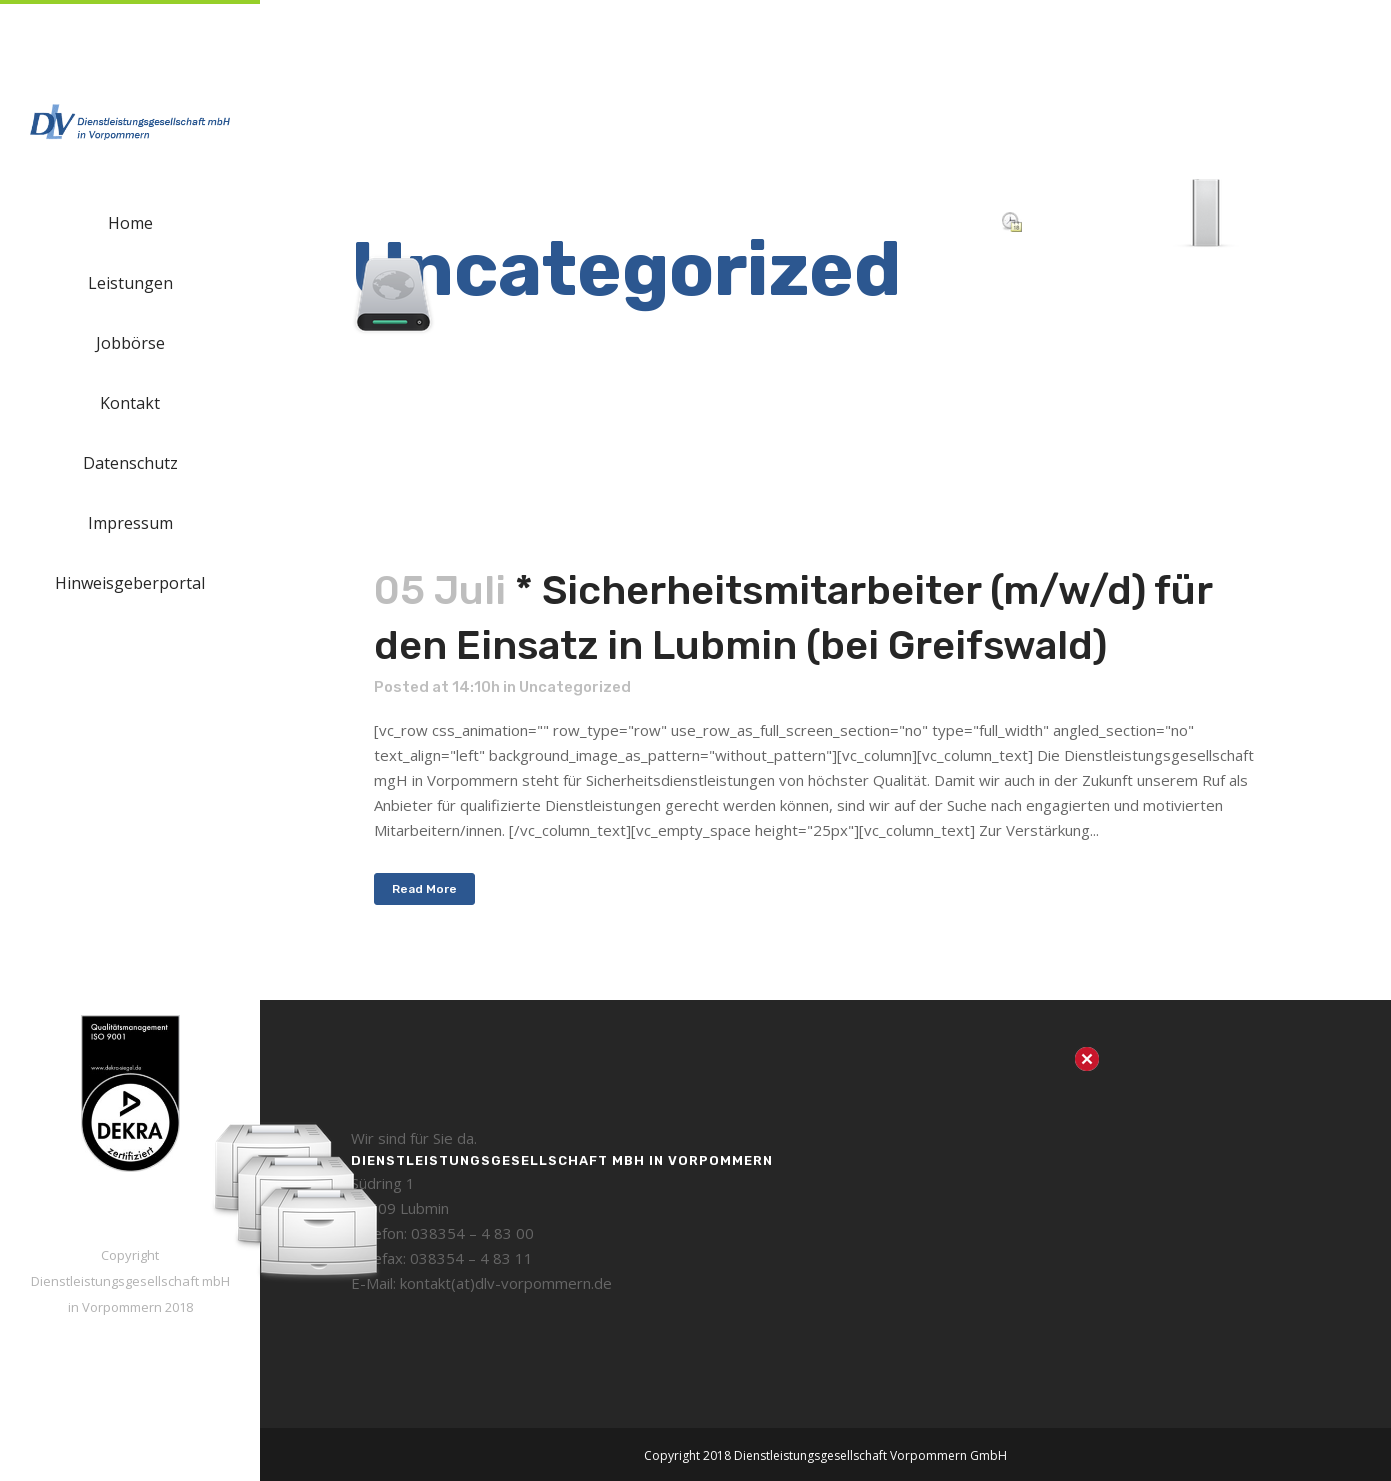 The width and height of the screenshot is (1391, 1481). What do you see at coordinates (1206, 214) in the screenshot?
I see `iPod nano device connected` at bounding box center [1206, 214].